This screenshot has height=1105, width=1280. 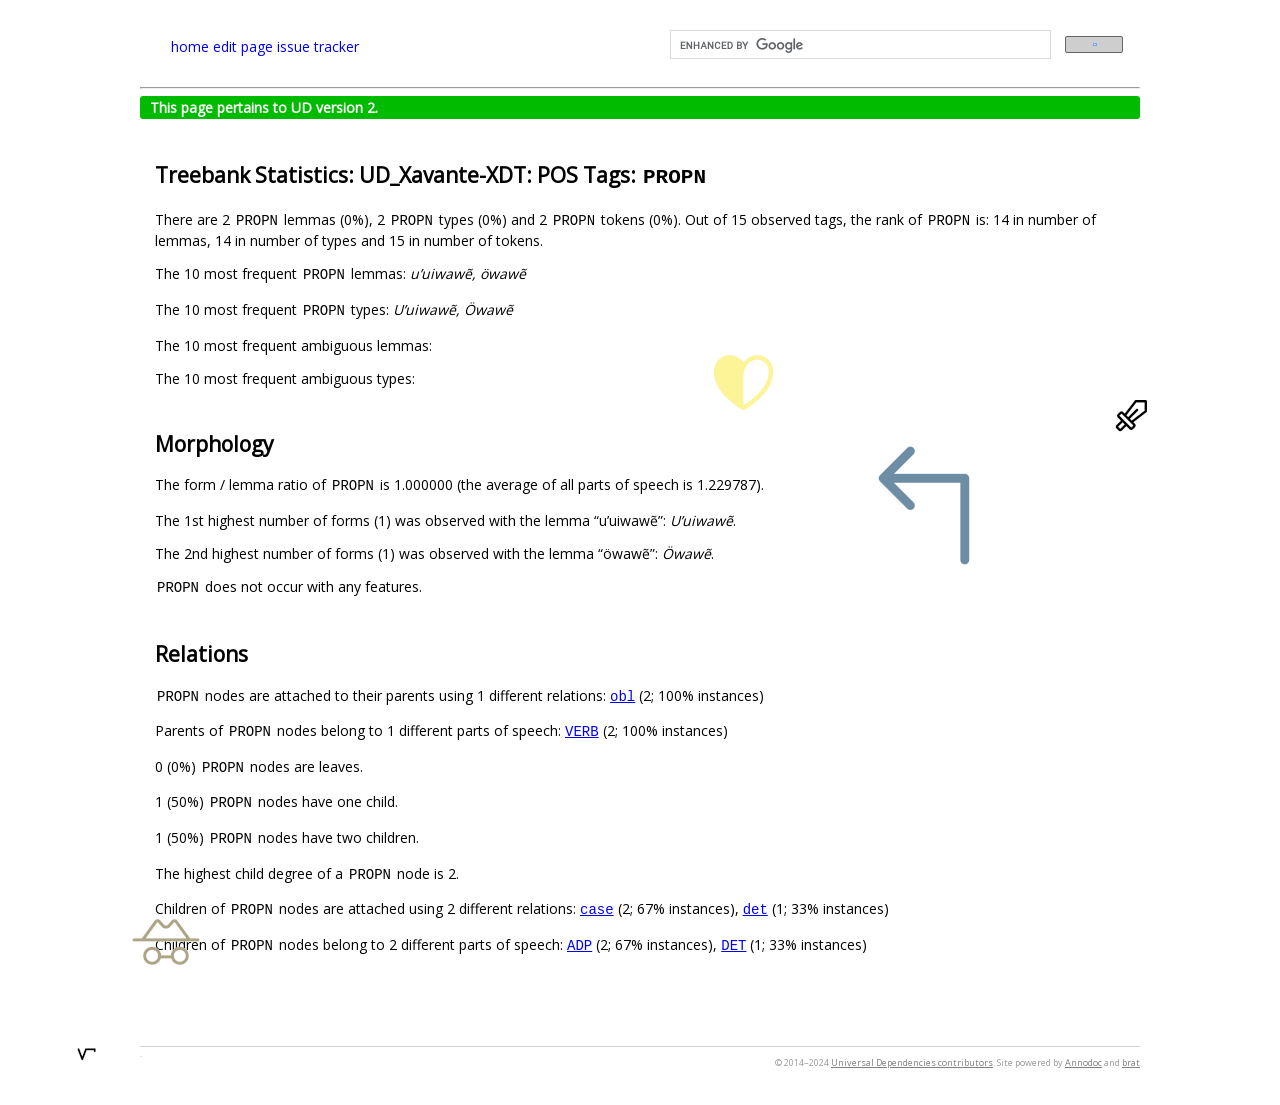 What do you see at coordinates (1132, 415) in the screenshot?
I see `access combat or battle features` at bounding box center [1132, 415].